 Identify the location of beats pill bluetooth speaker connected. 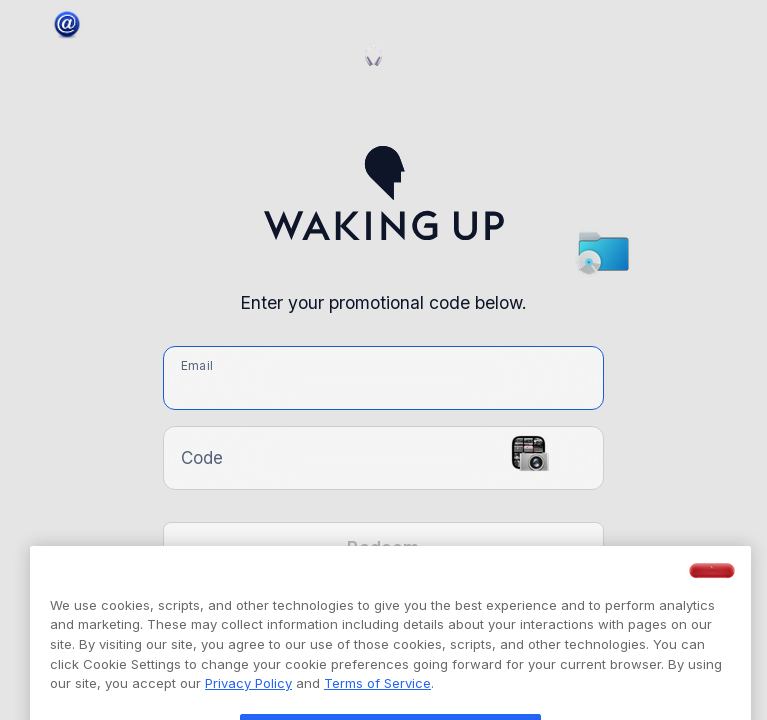
(712, 571).